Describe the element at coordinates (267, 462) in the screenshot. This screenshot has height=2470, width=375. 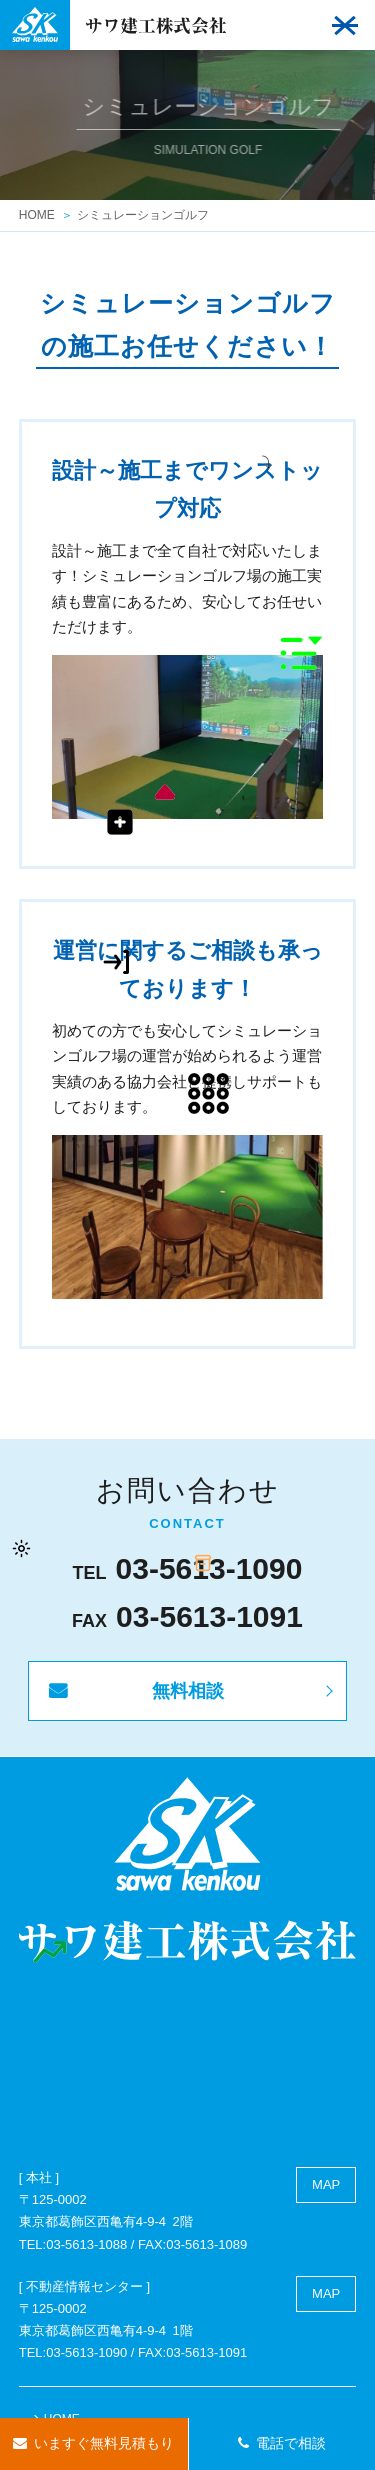
I see `redirect content or flow downward` at that location.